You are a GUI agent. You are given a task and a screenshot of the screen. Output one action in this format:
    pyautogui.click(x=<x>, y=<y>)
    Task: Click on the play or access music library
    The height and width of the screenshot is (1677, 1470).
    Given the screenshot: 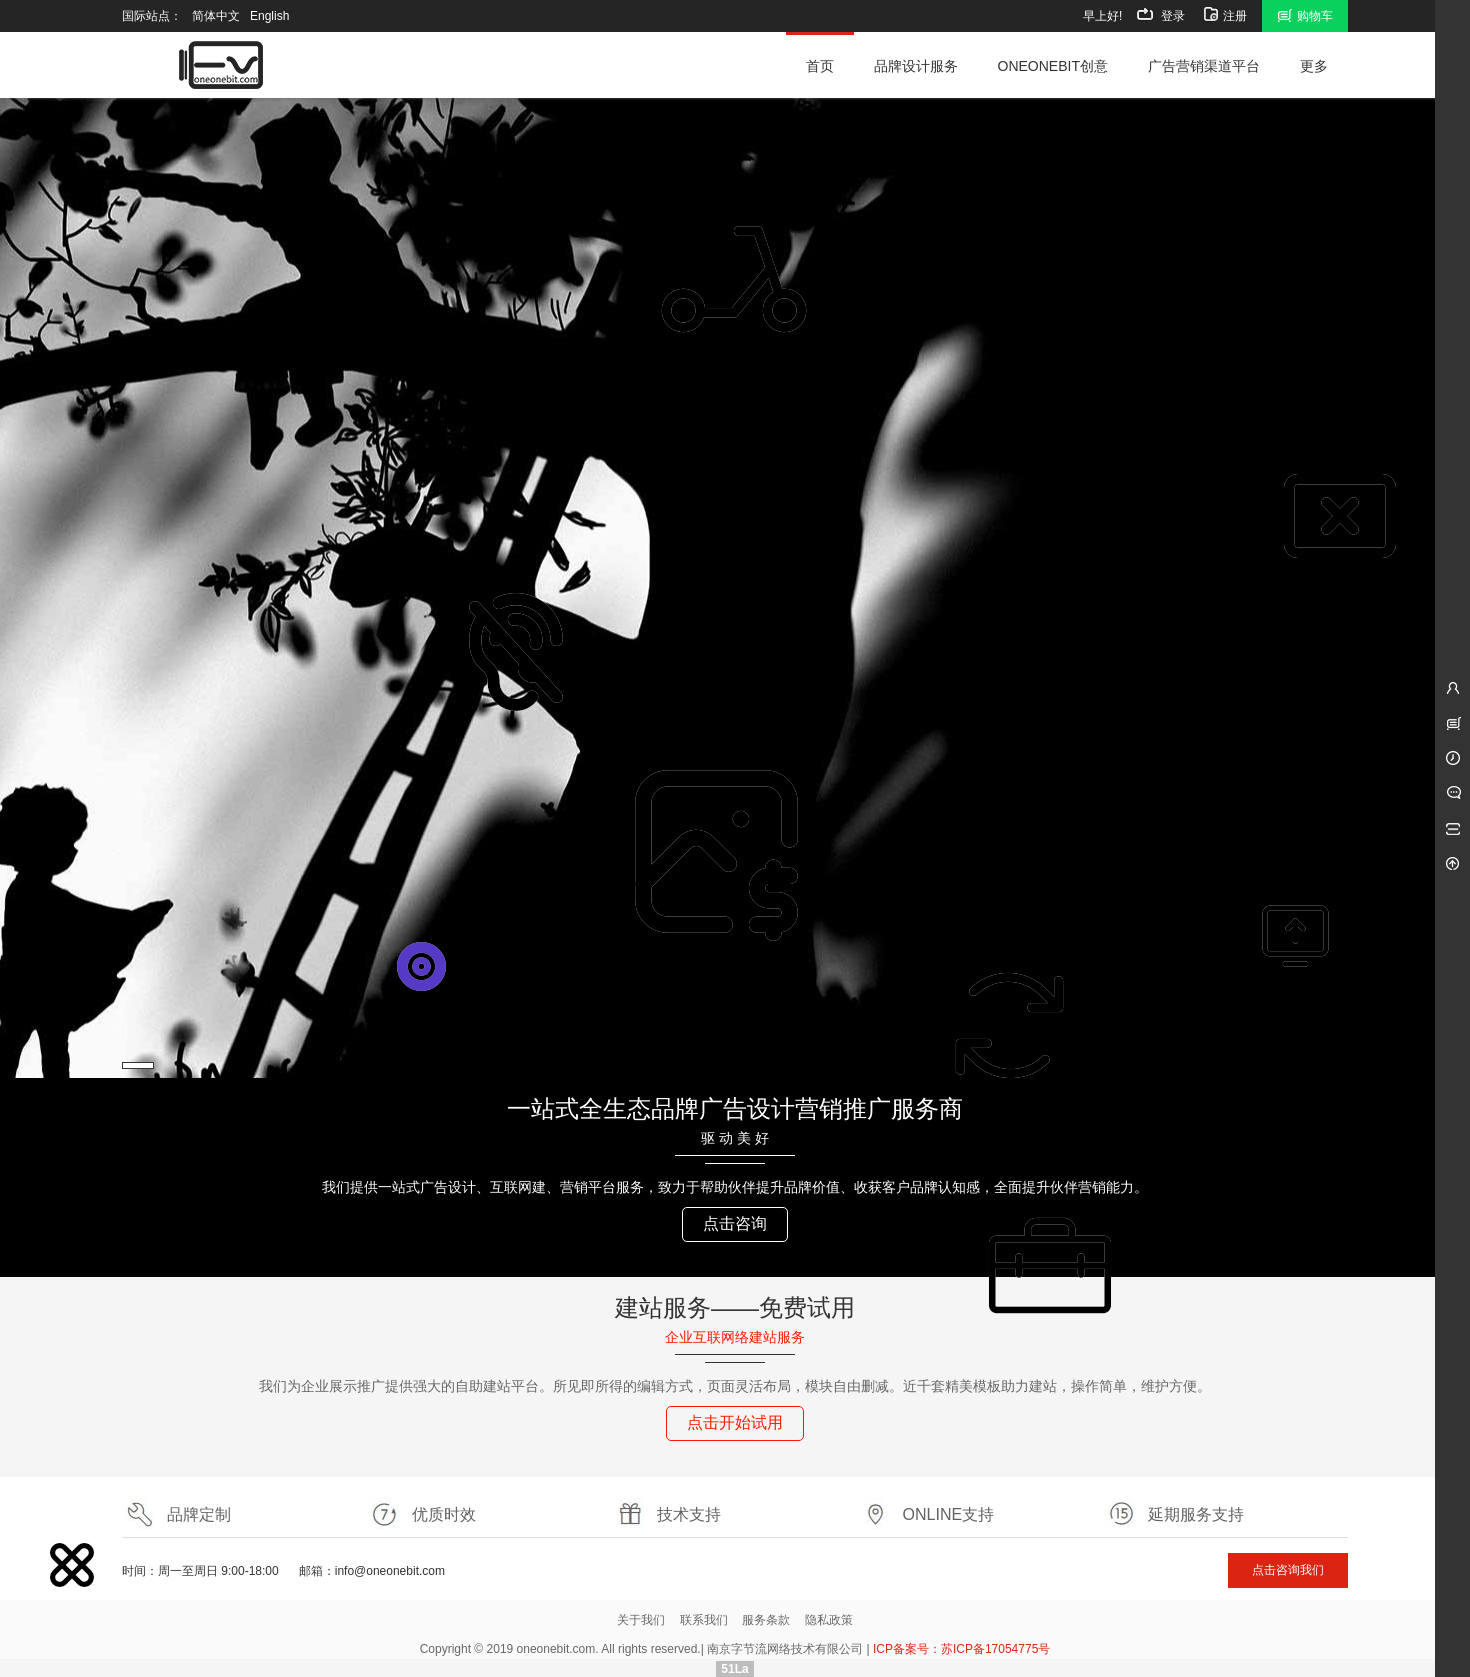 What is the action you would take?
    pyautogui.click(x=421, y=966)
    